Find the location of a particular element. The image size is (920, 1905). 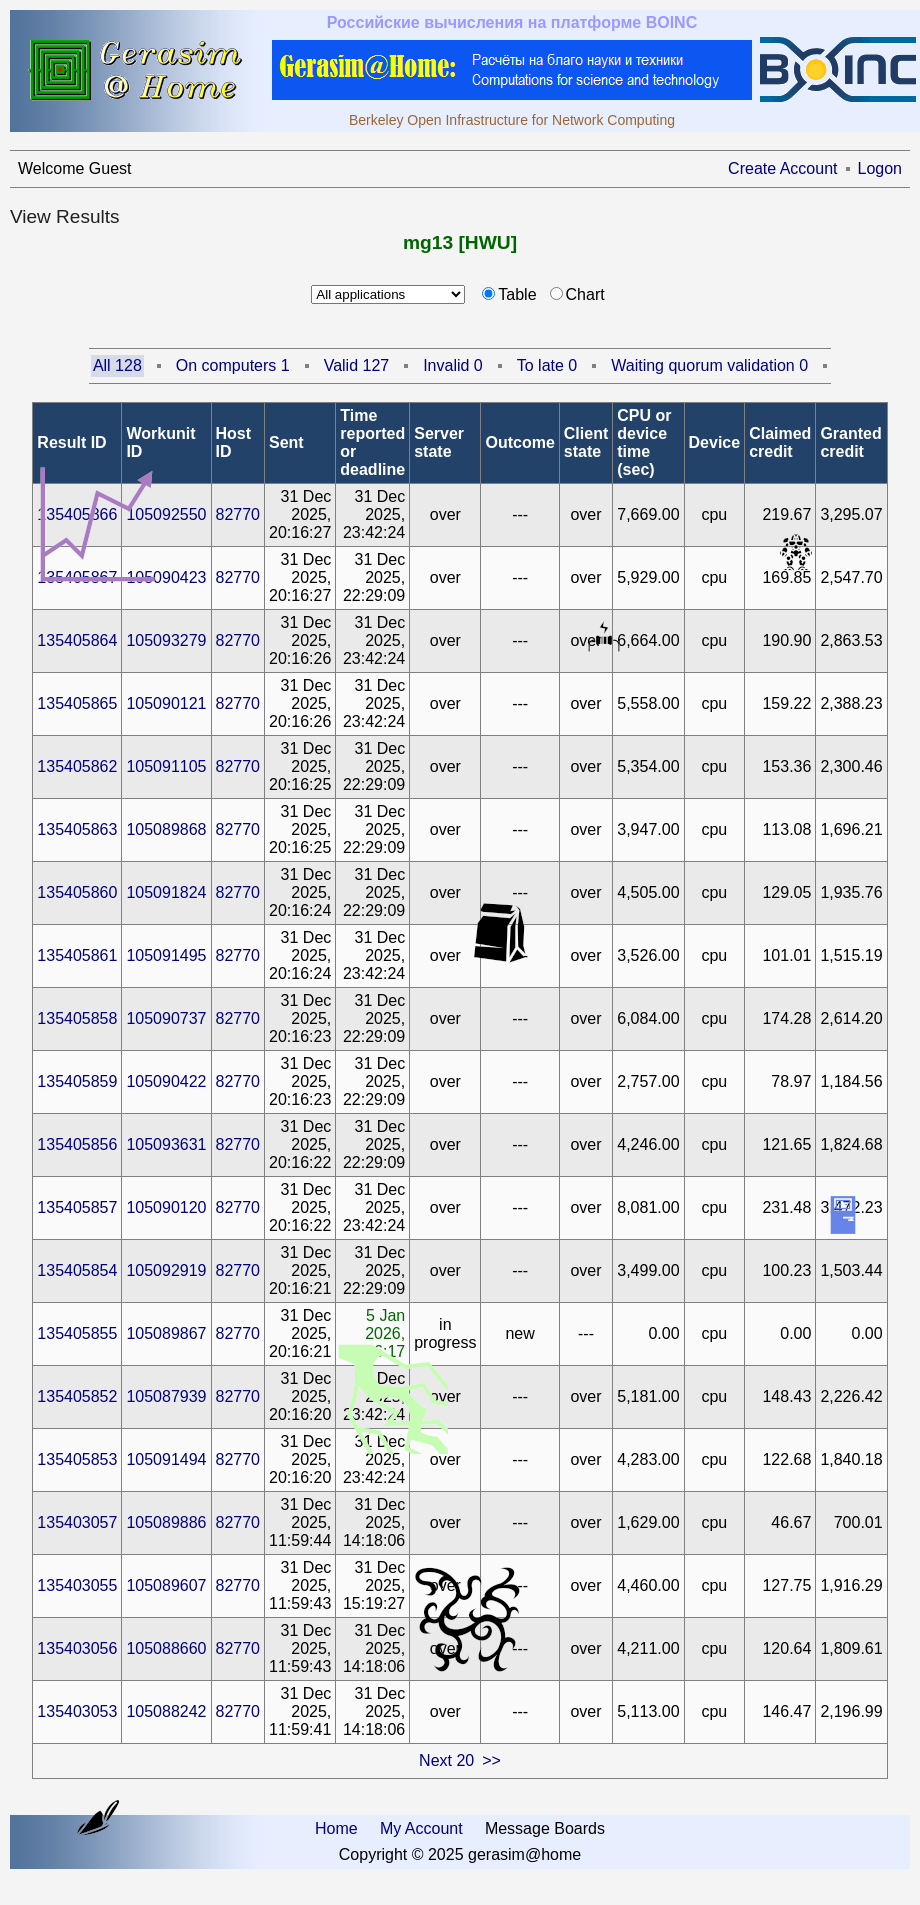

view analytics or statistics is located at coordinates (97, 524).